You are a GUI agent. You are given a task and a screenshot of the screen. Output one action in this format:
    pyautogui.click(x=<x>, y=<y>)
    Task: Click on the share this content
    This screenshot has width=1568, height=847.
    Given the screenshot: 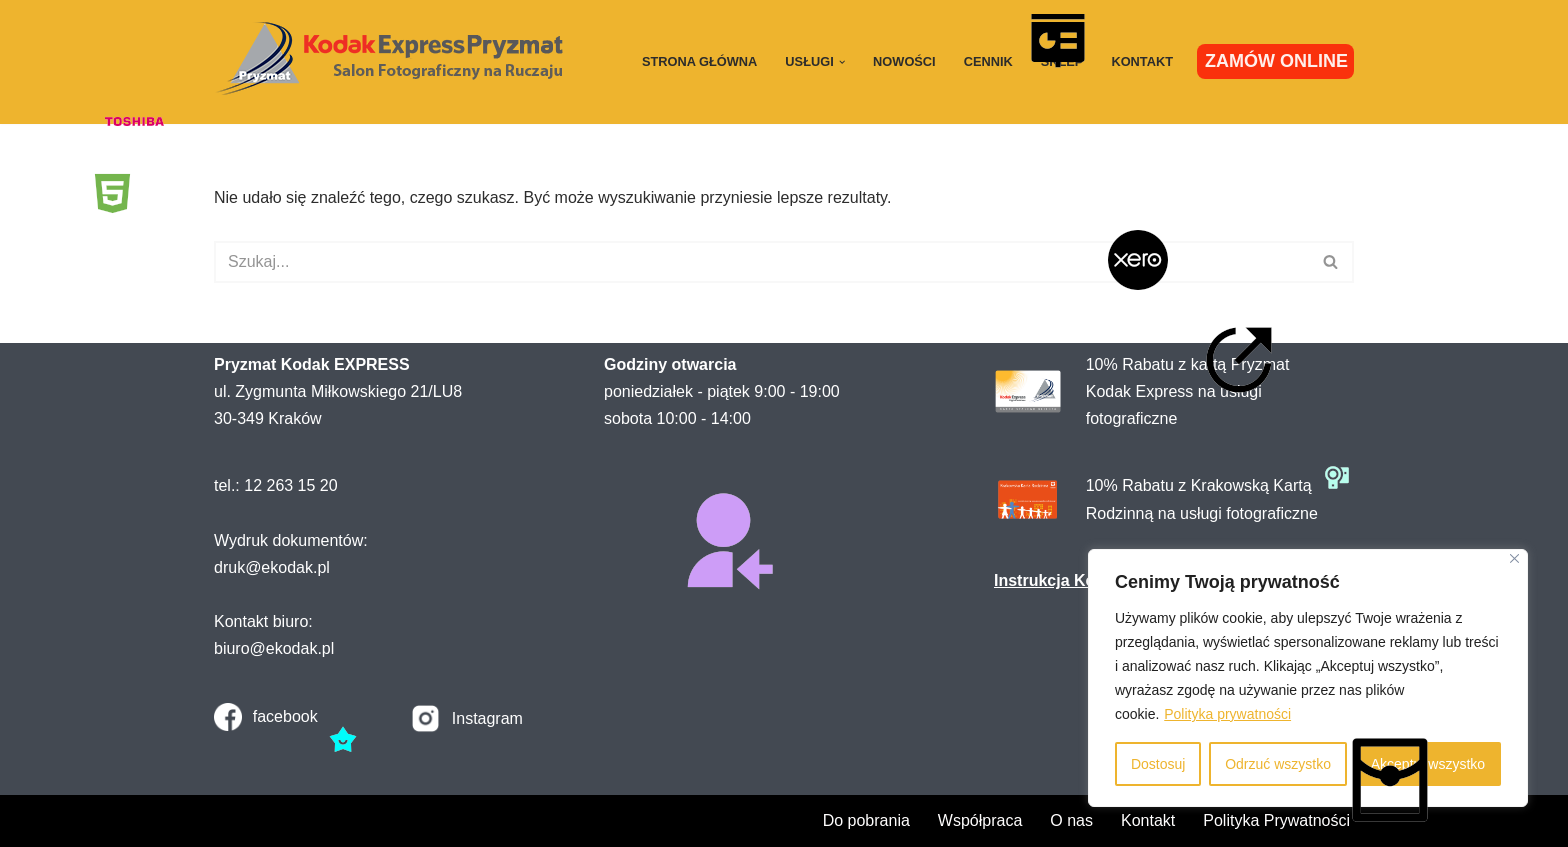 What is the action you would take?
    pyautogui.click(x=1239, y=360)
    